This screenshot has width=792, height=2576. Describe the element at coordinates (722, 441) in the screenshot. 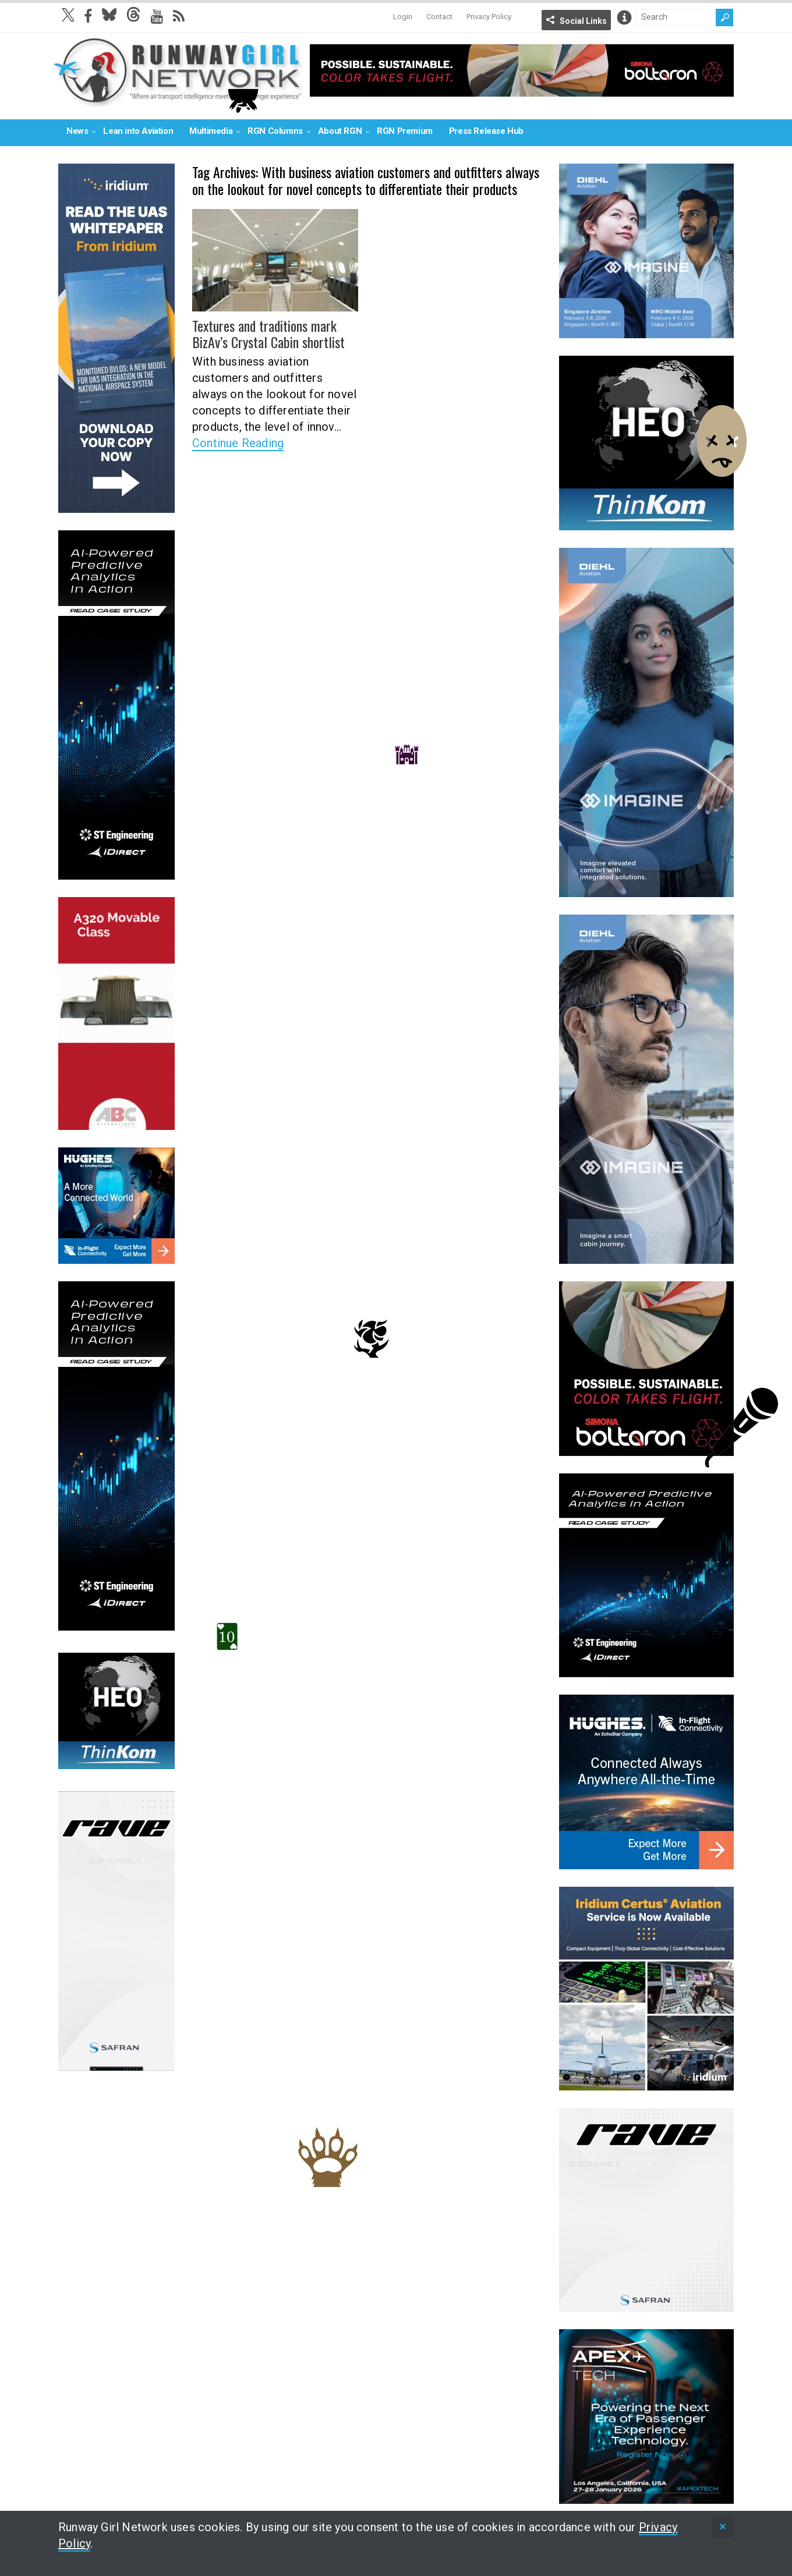

I see `indicates game over or player death` at that location.